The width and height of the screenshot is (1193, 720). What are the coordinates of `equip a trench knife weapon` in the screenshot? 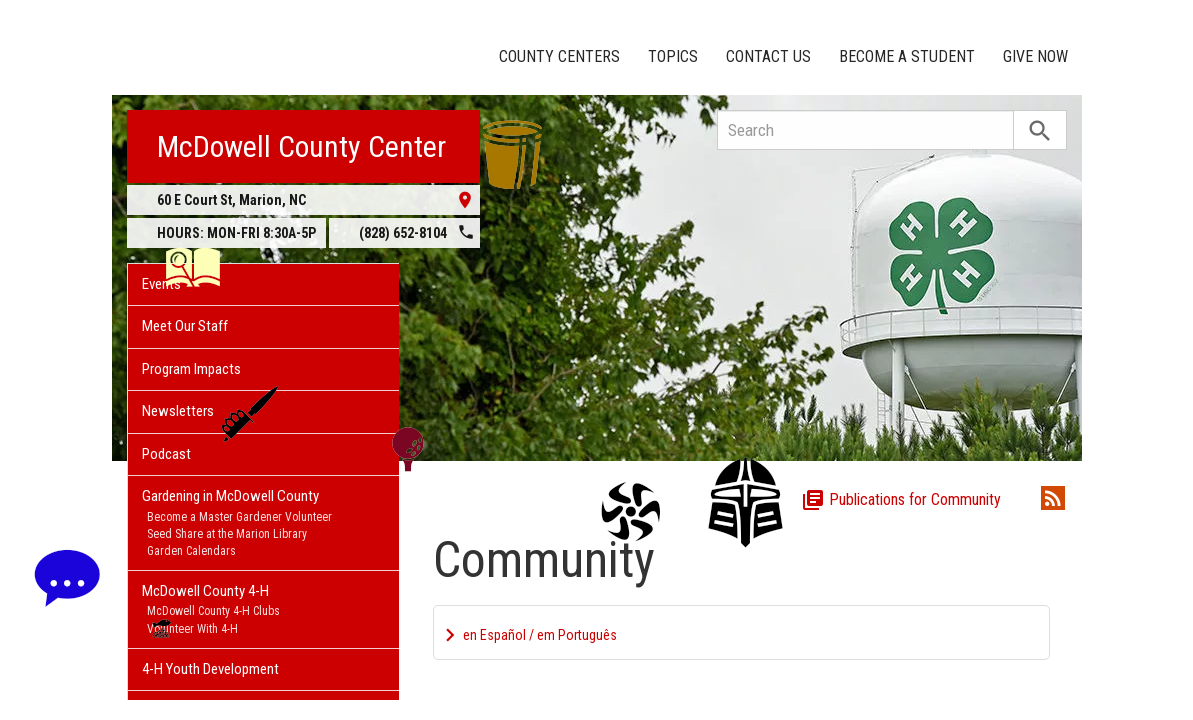 It's located at (250, 414).